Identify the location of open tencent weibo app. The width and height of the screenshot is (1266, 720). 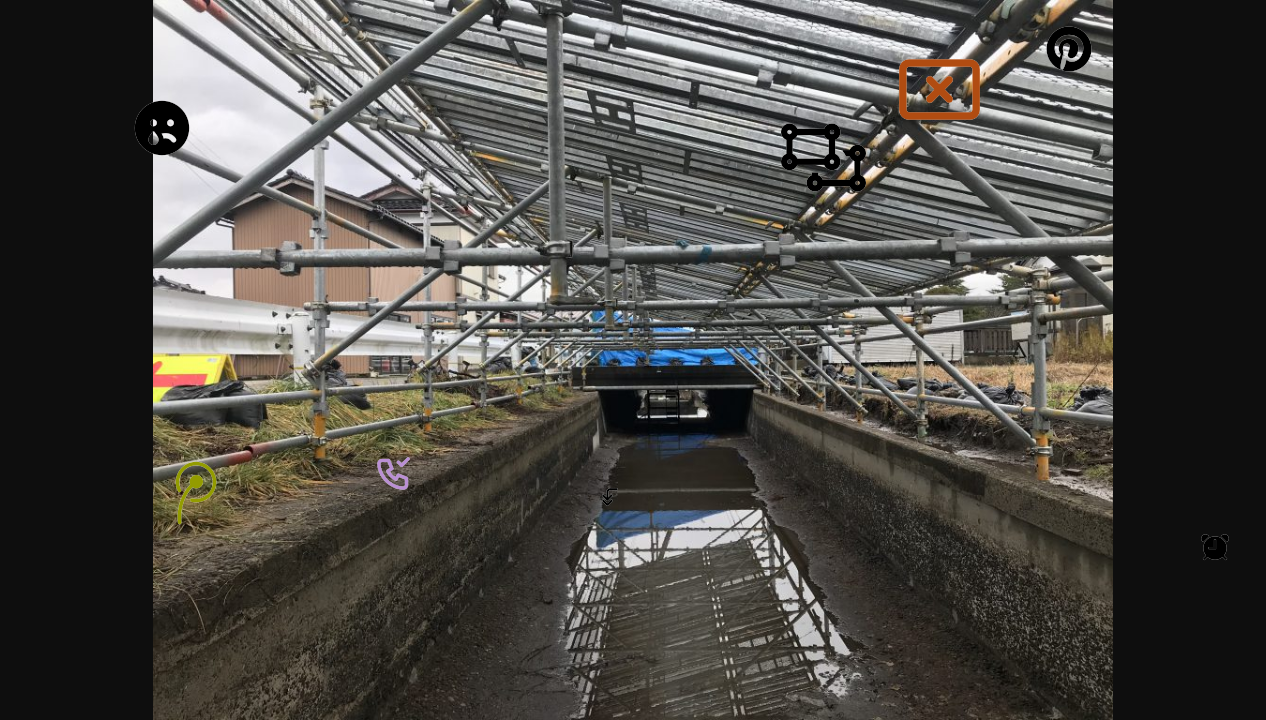
(196, 493).